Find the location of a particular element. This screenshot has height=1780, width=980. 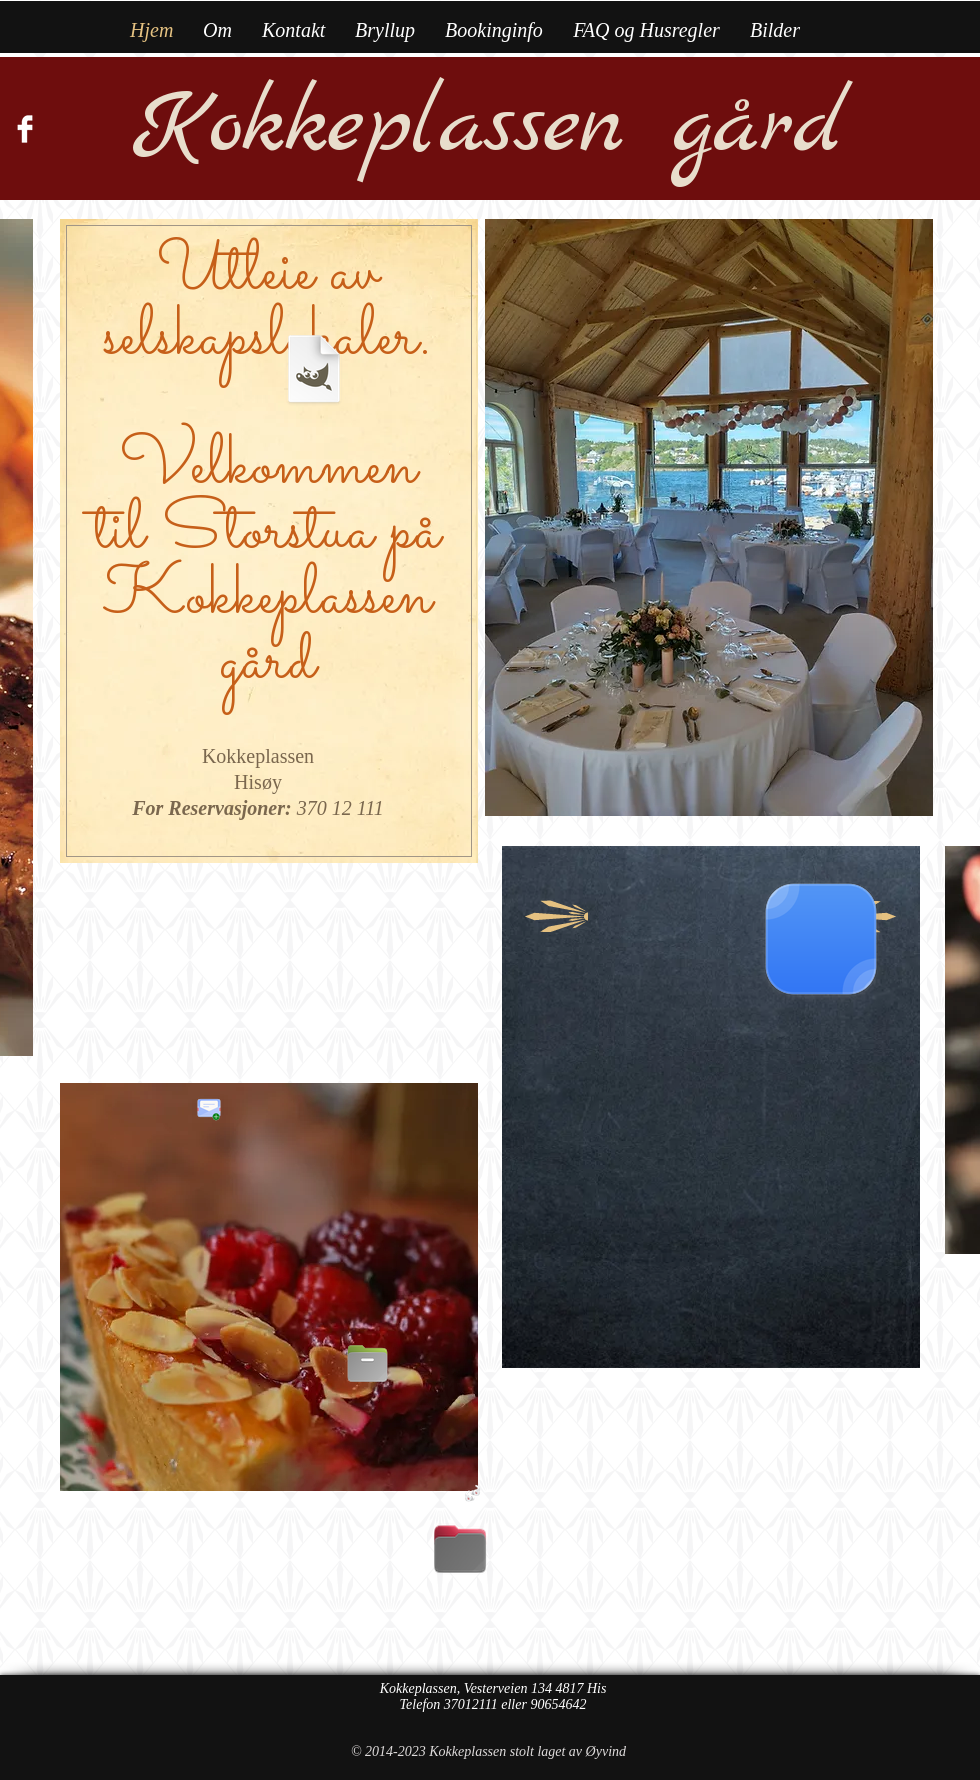

compose a new email is located at coordinates (209, 1108).